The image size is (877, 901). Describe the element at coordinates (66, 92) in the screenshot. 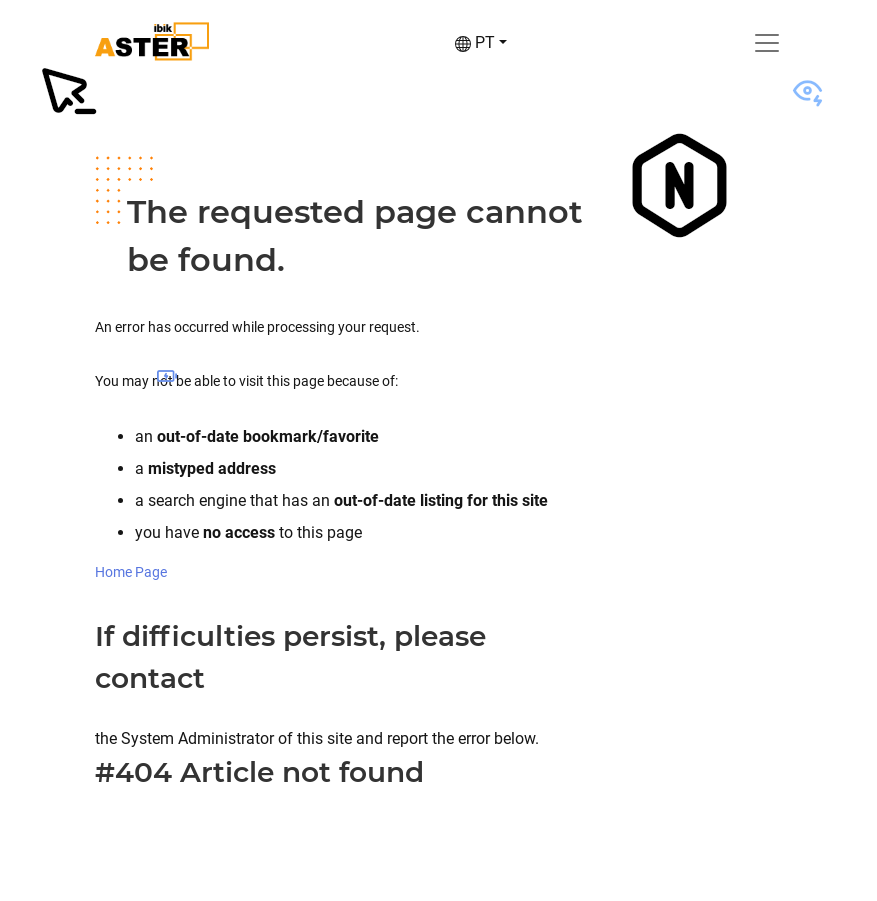

I see `remove a cursor or pointer` at that location.